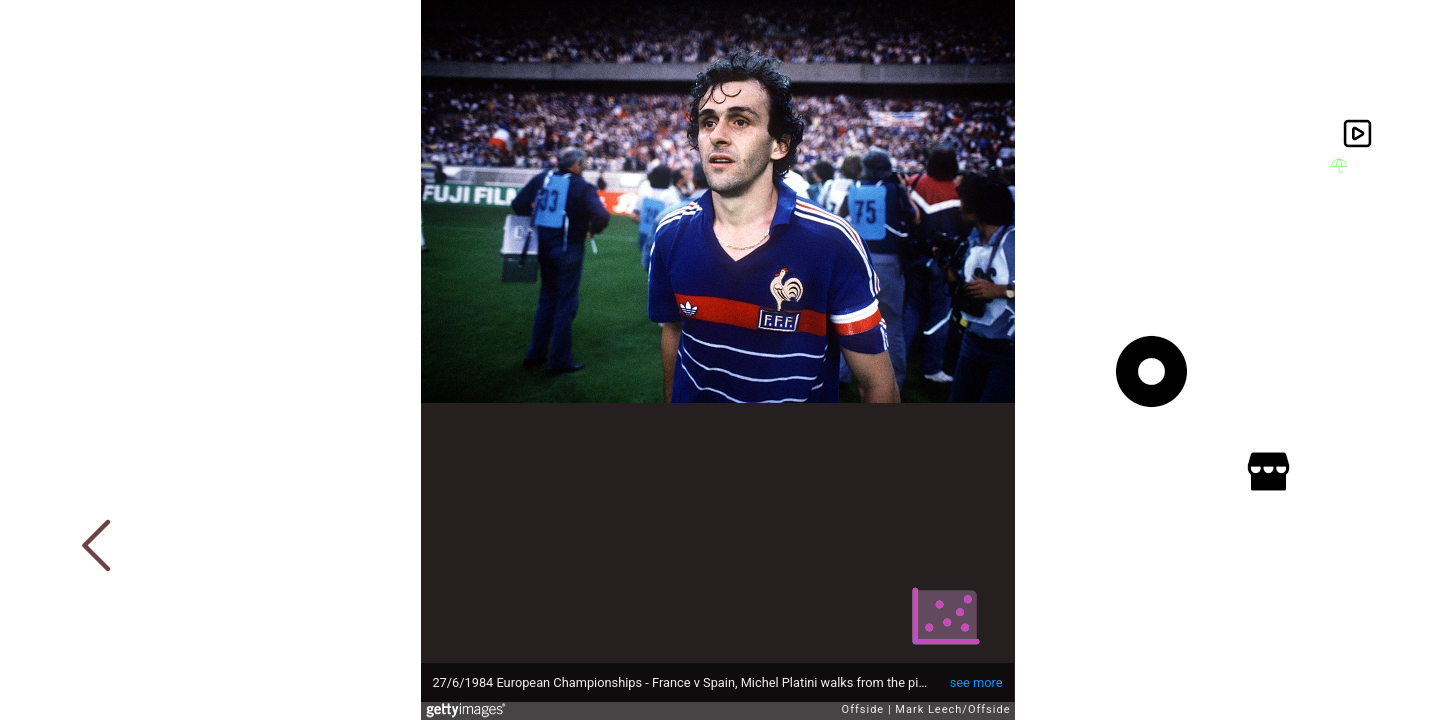  What do you see at coordinates (1357, 133) in the screenshot?
I see `play video or media content` at bounding box center [1357, 133].